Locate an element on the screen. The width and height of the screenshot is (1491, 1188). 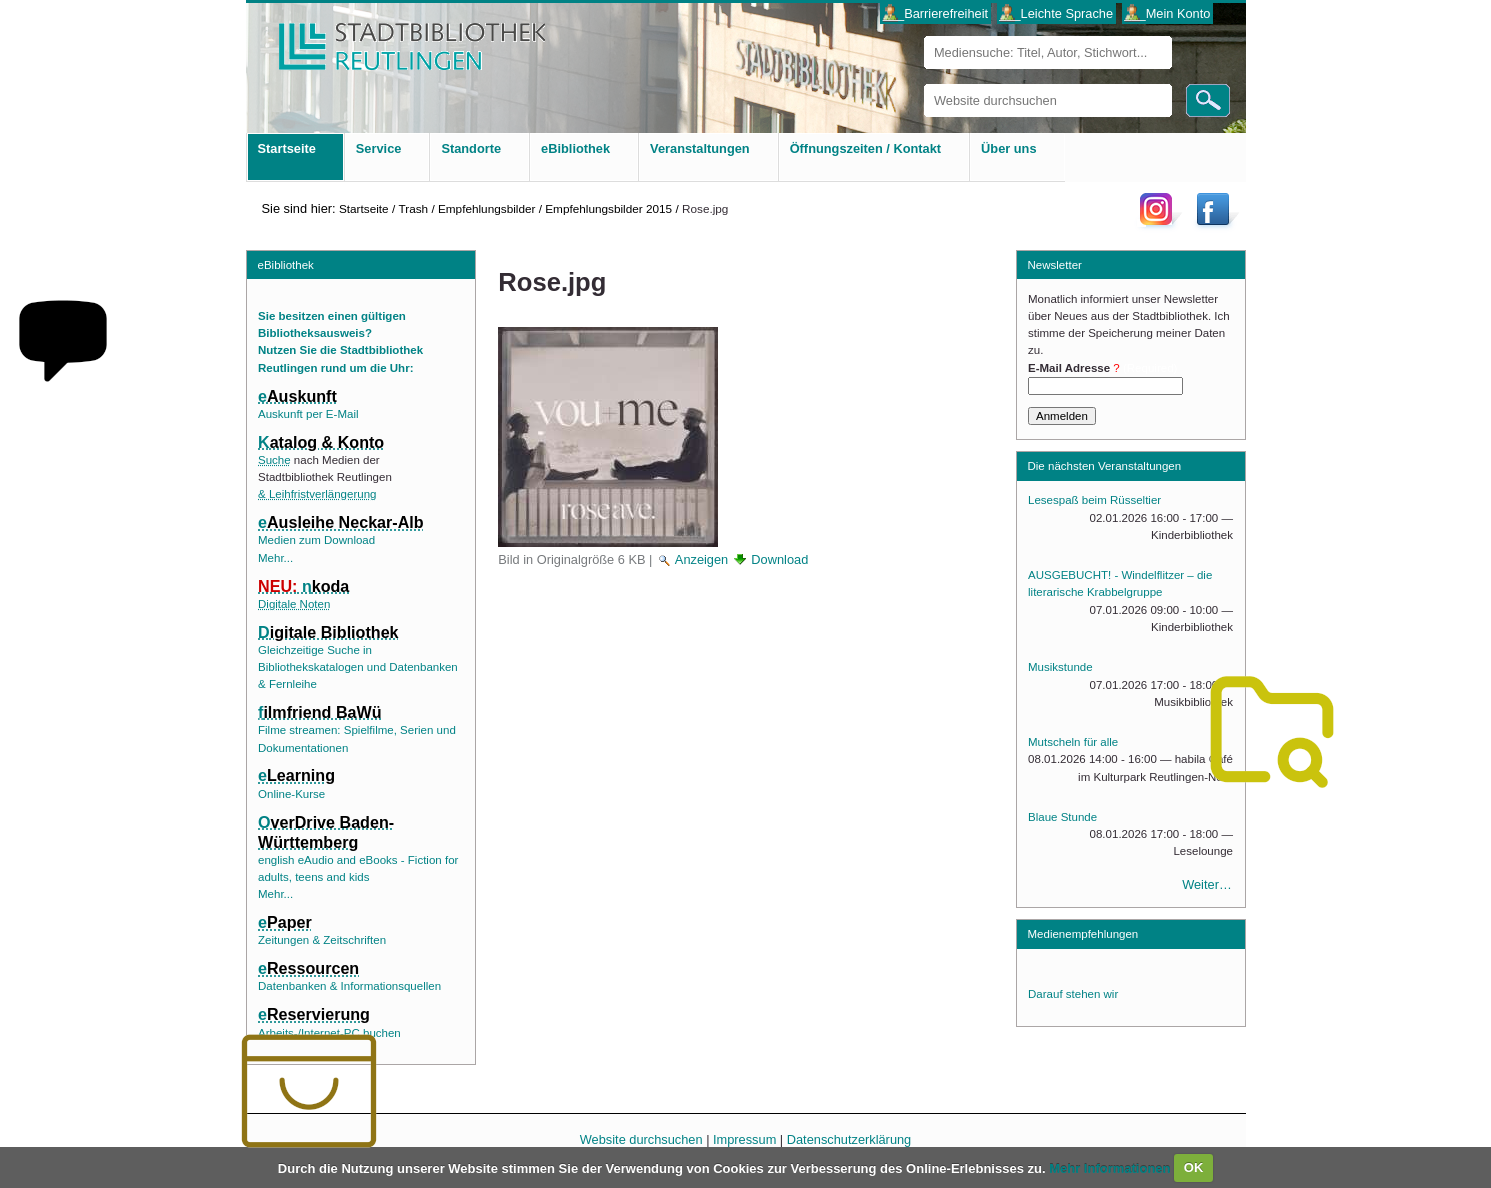
open chat or messaging is located at coordinates (63, 341).